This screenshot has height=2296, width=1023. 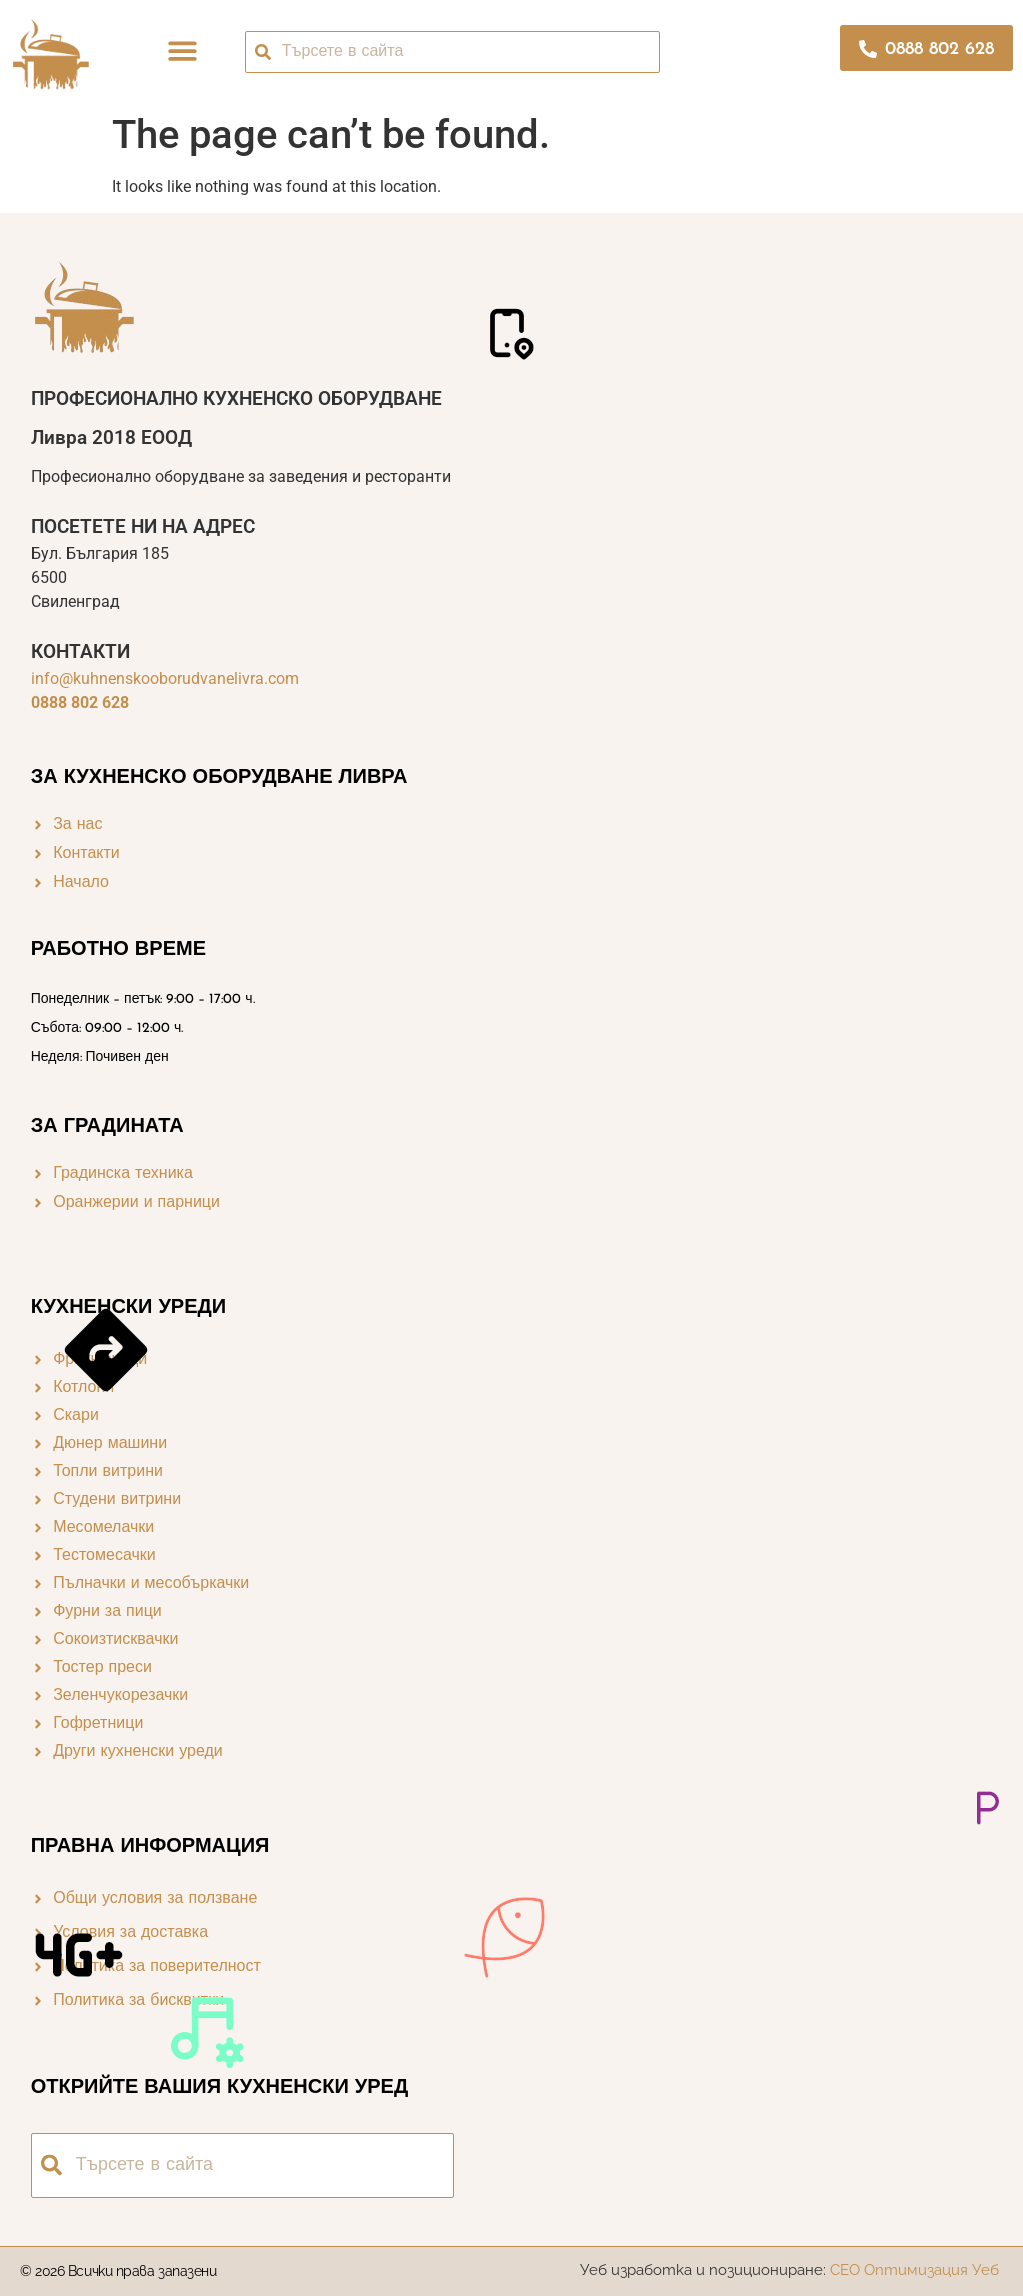 I want to click on access fishing or marine-related features, so click(x=507, y=1934).